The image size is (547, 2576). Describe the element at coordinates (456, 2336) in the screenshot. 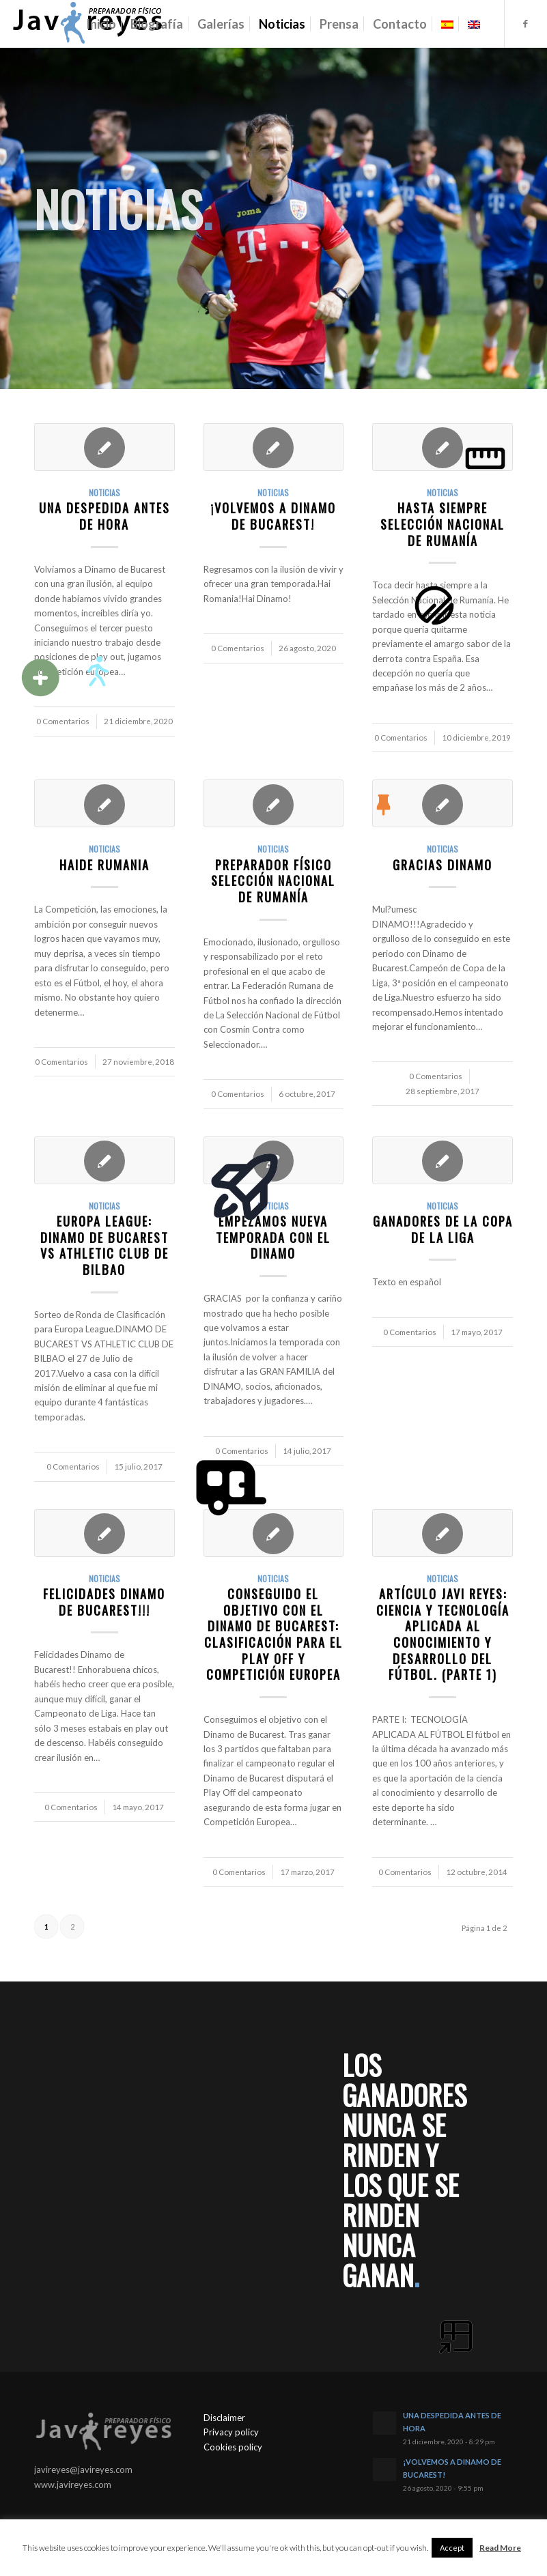

I see `create a shortcut to this table` at that location.